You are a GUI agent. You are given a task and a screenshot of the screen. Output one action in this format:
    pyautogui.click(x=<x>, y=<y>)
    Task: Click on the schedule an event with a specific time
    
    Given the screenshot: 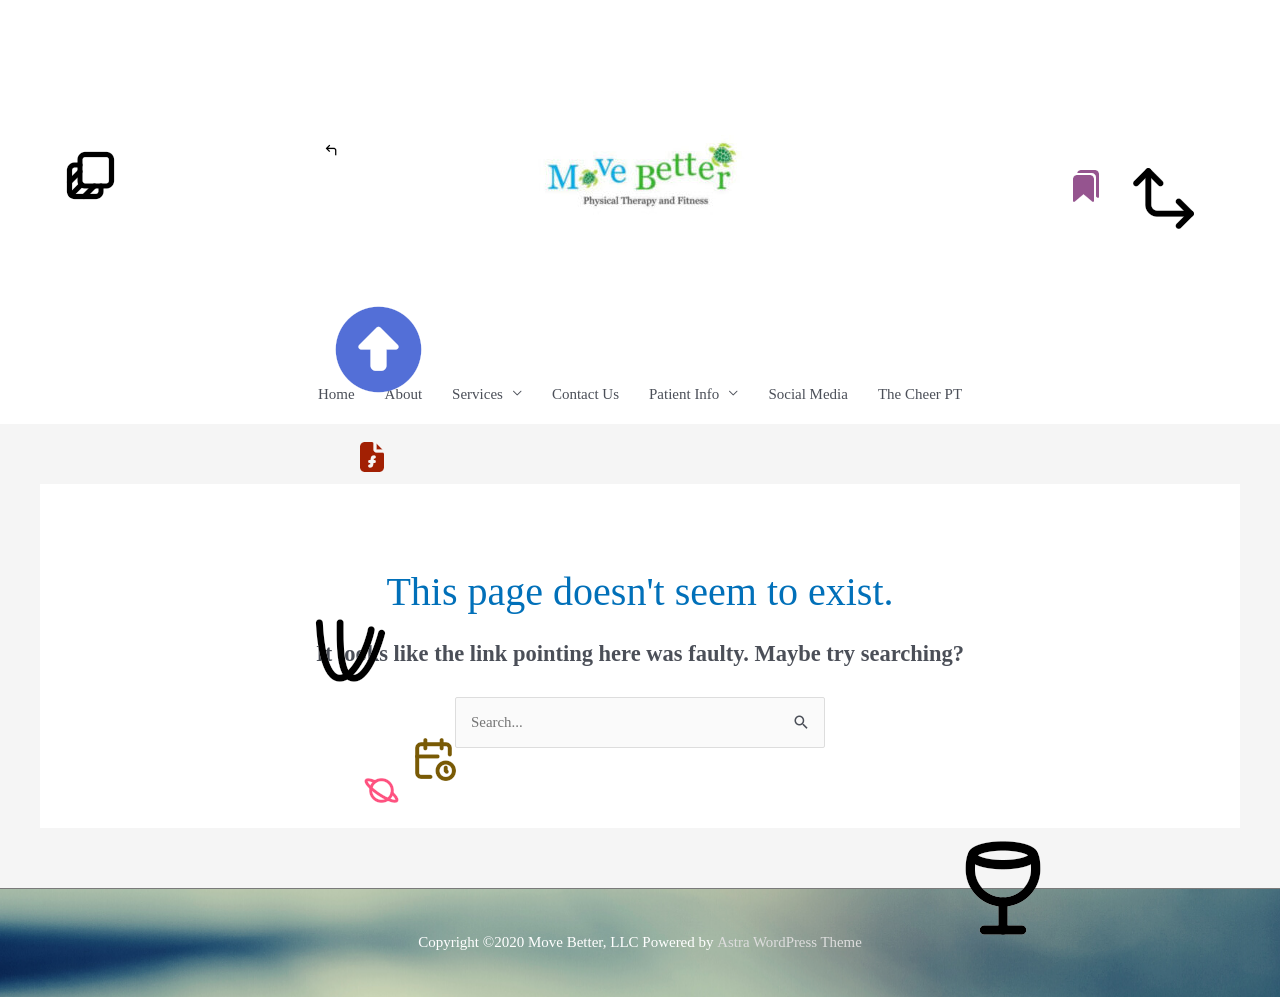 What is the action you would take?
    pyautogui.click(x=433, y=758)
    